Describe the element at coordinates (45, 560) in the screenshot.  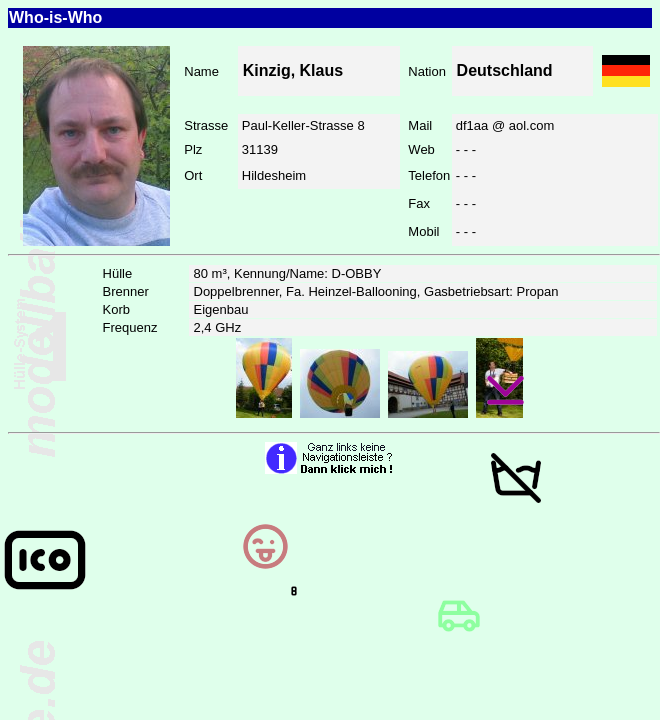
I see `set or manage website favicon` at that location.